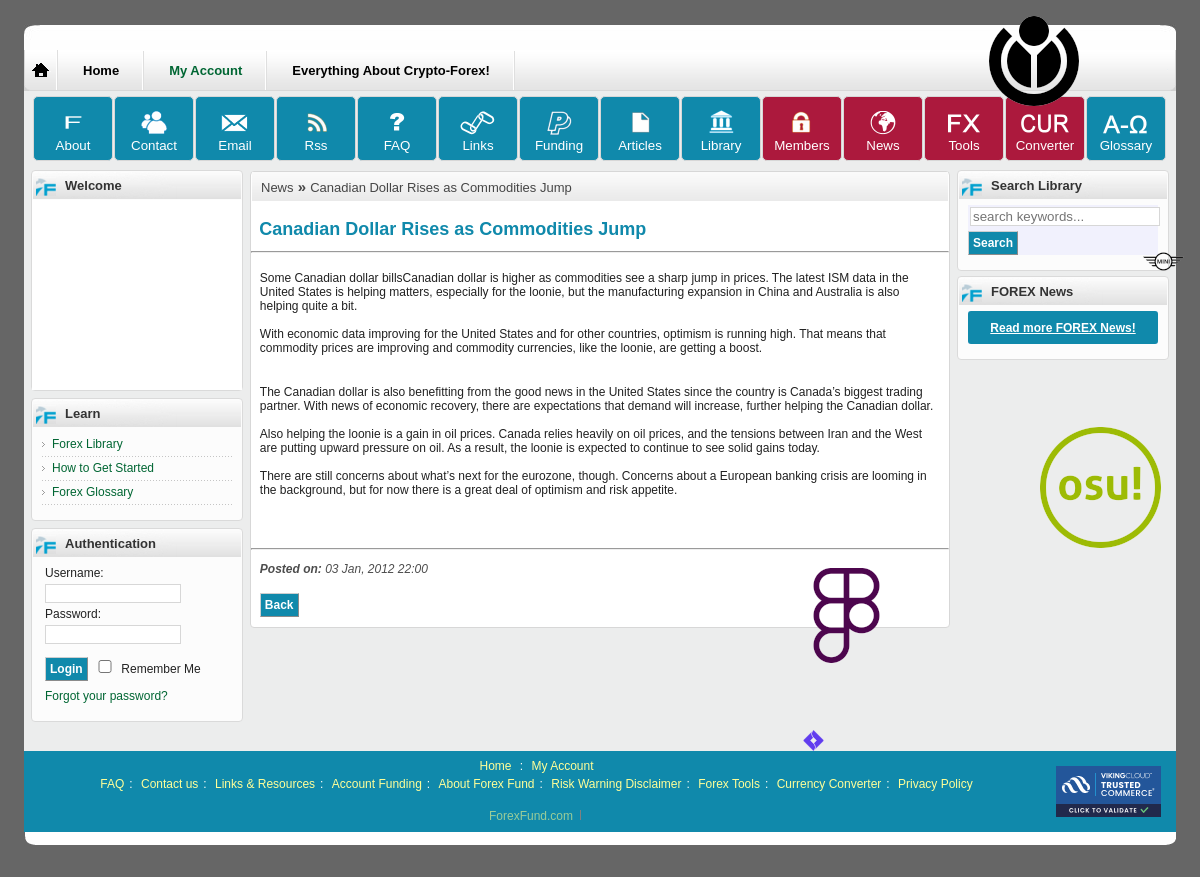 The image size is (1200, 877). Describe the element at coordinates (1100, 487) in the screenshot. I see `open osu! rhythm game` at that location.